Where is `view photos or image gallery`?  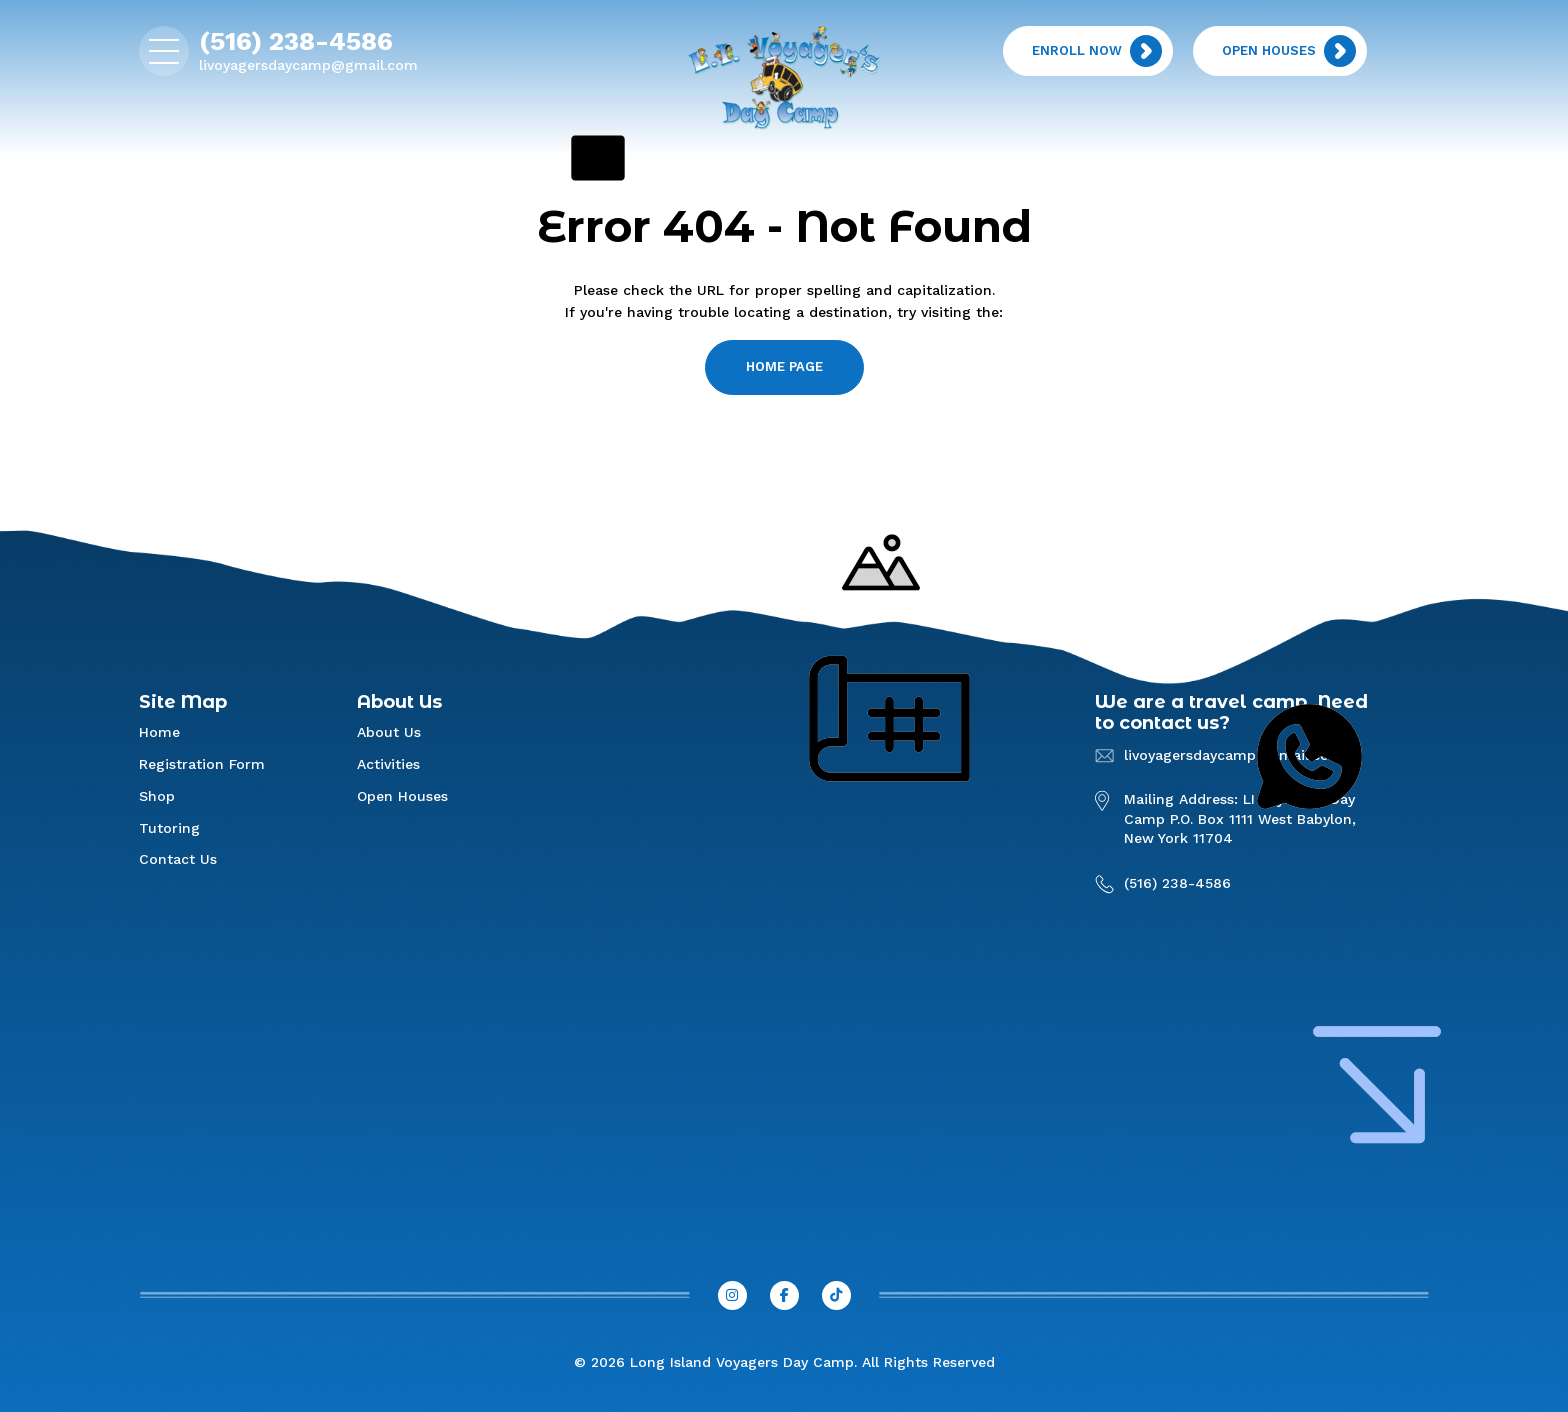 view photos or image gallery is located at coordinates (881, 566).